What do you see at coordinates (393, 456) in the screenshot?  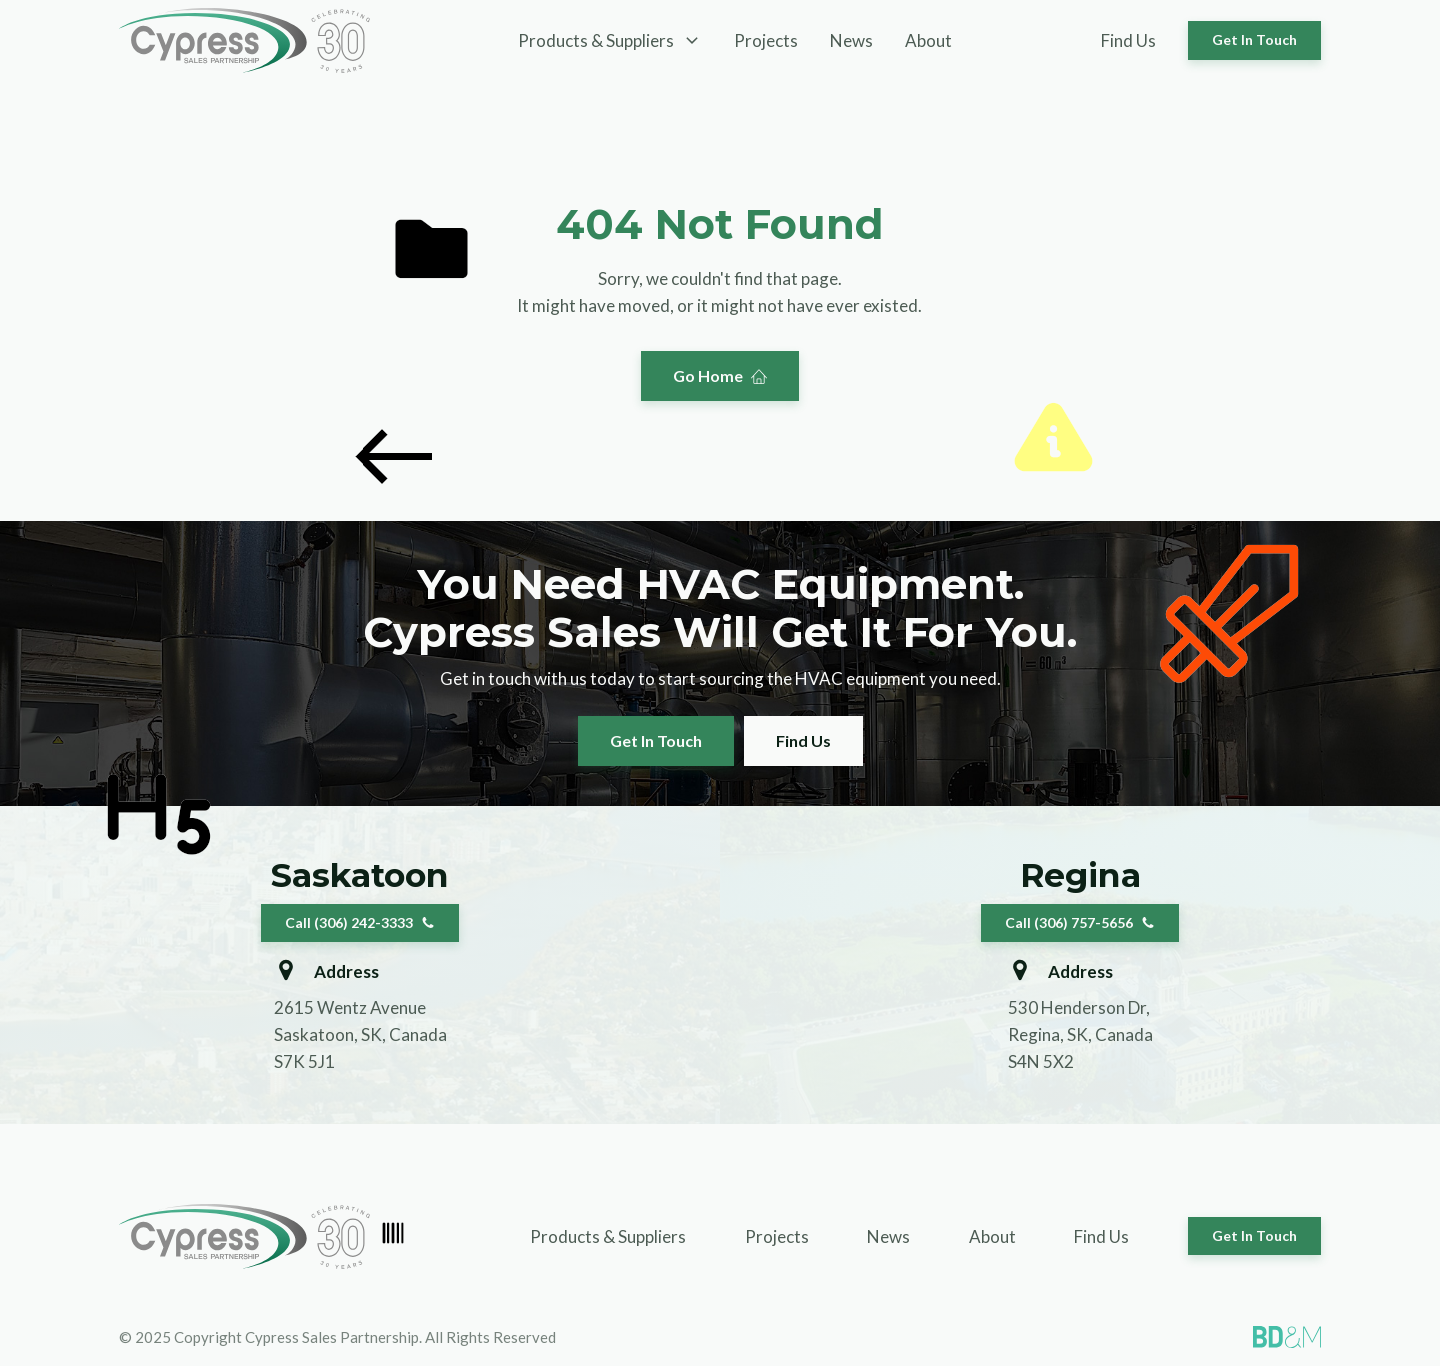 I see `navigate back or return to previous screen` at bounding box center [393, 456].